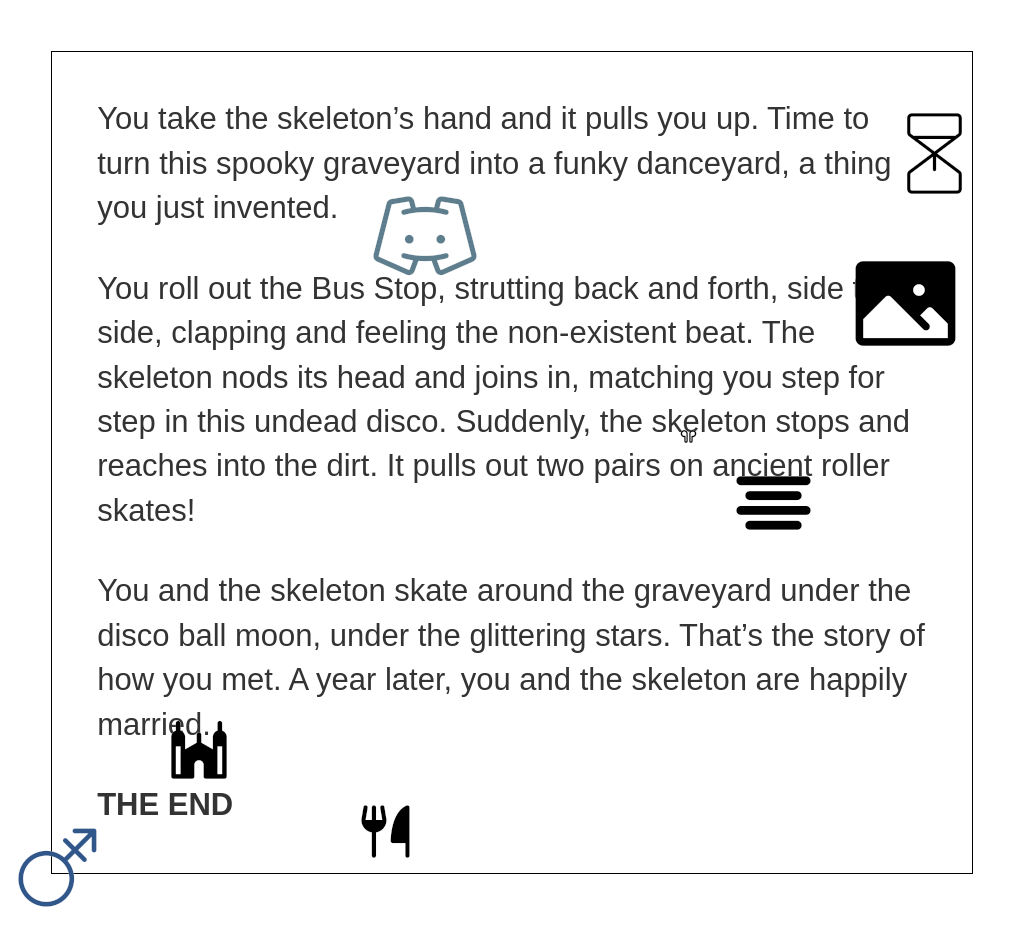 The height and width of the screenshot is (925, 1024). Describe the element at coordinates (199, 751) in the screenshot. I see `find nearby synagogues` at that location.